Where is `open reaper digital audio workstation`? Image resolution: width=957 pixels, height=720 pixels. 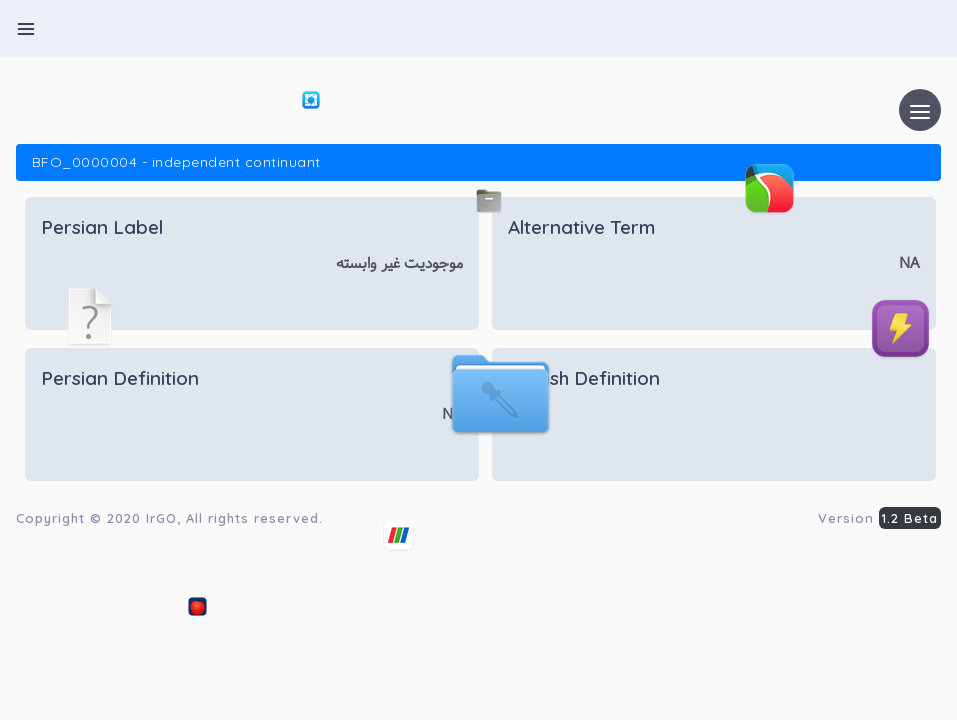
open reaper digital audio workstation is located at coordinates (769, 188).